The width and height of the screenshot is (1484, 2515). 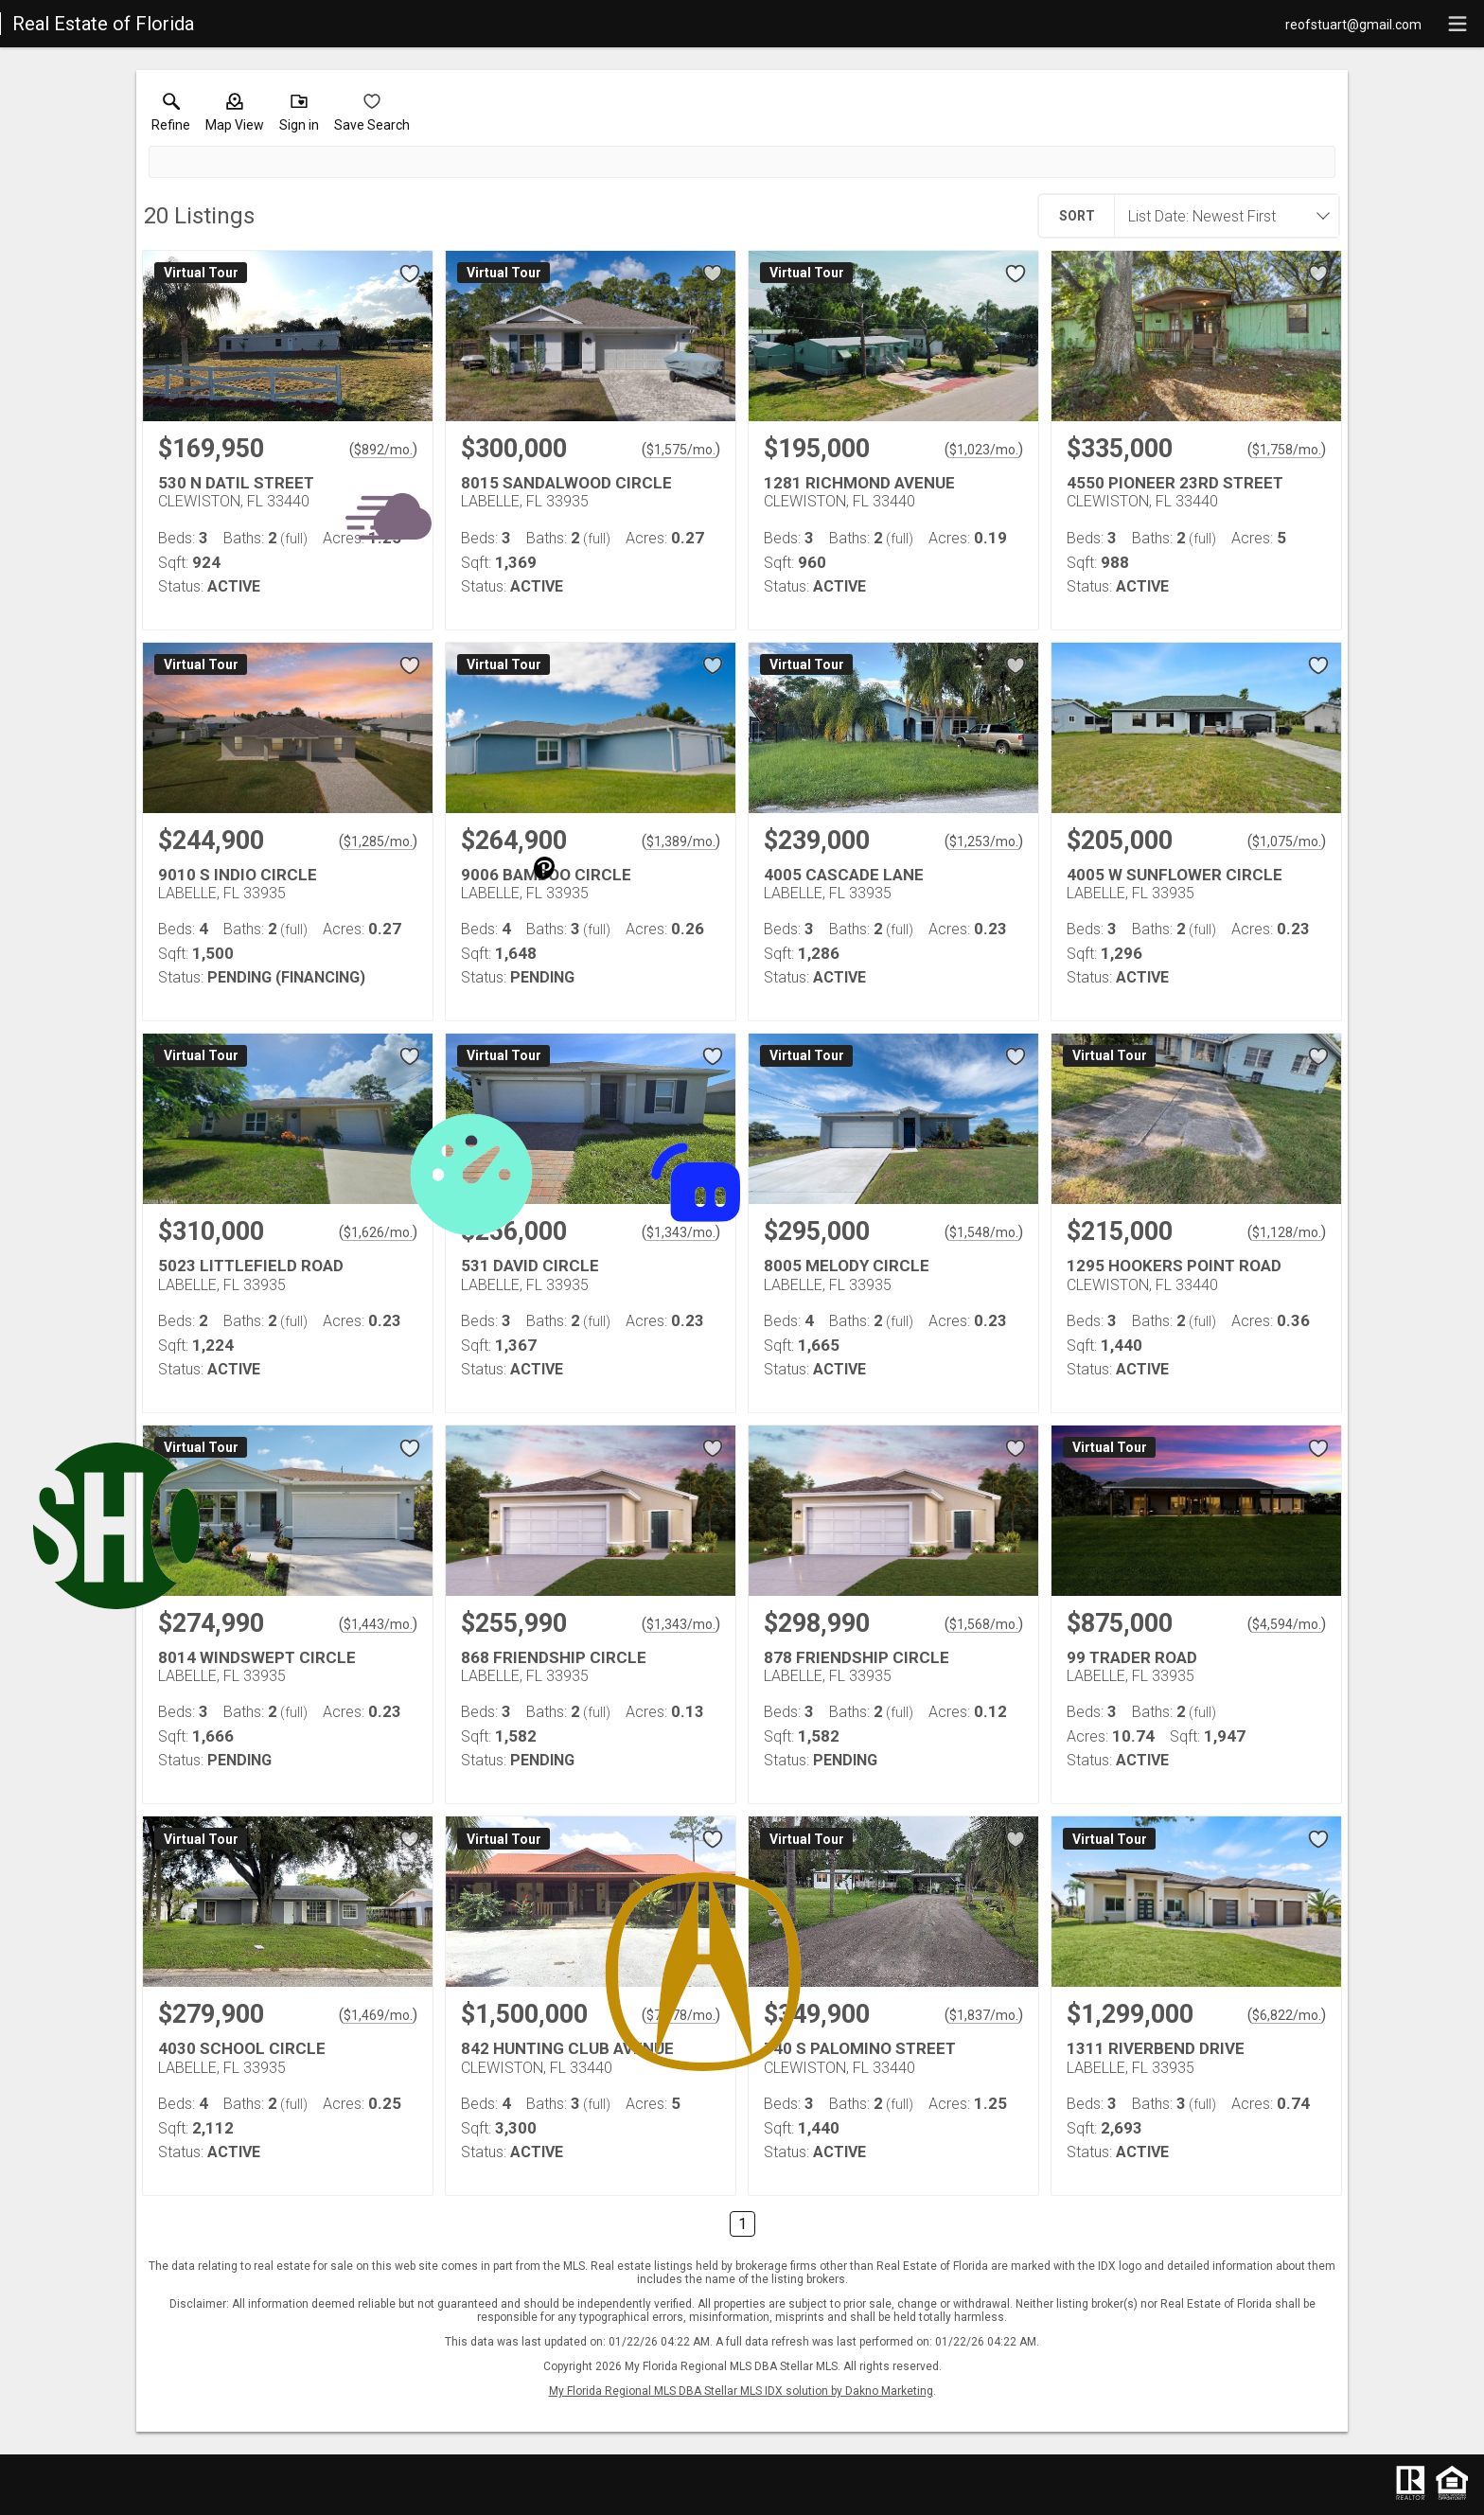 What do you see at coordinates (544, 868) in the screenshot?
I see `pearson education platform logo` at bounding box center [544, 868].